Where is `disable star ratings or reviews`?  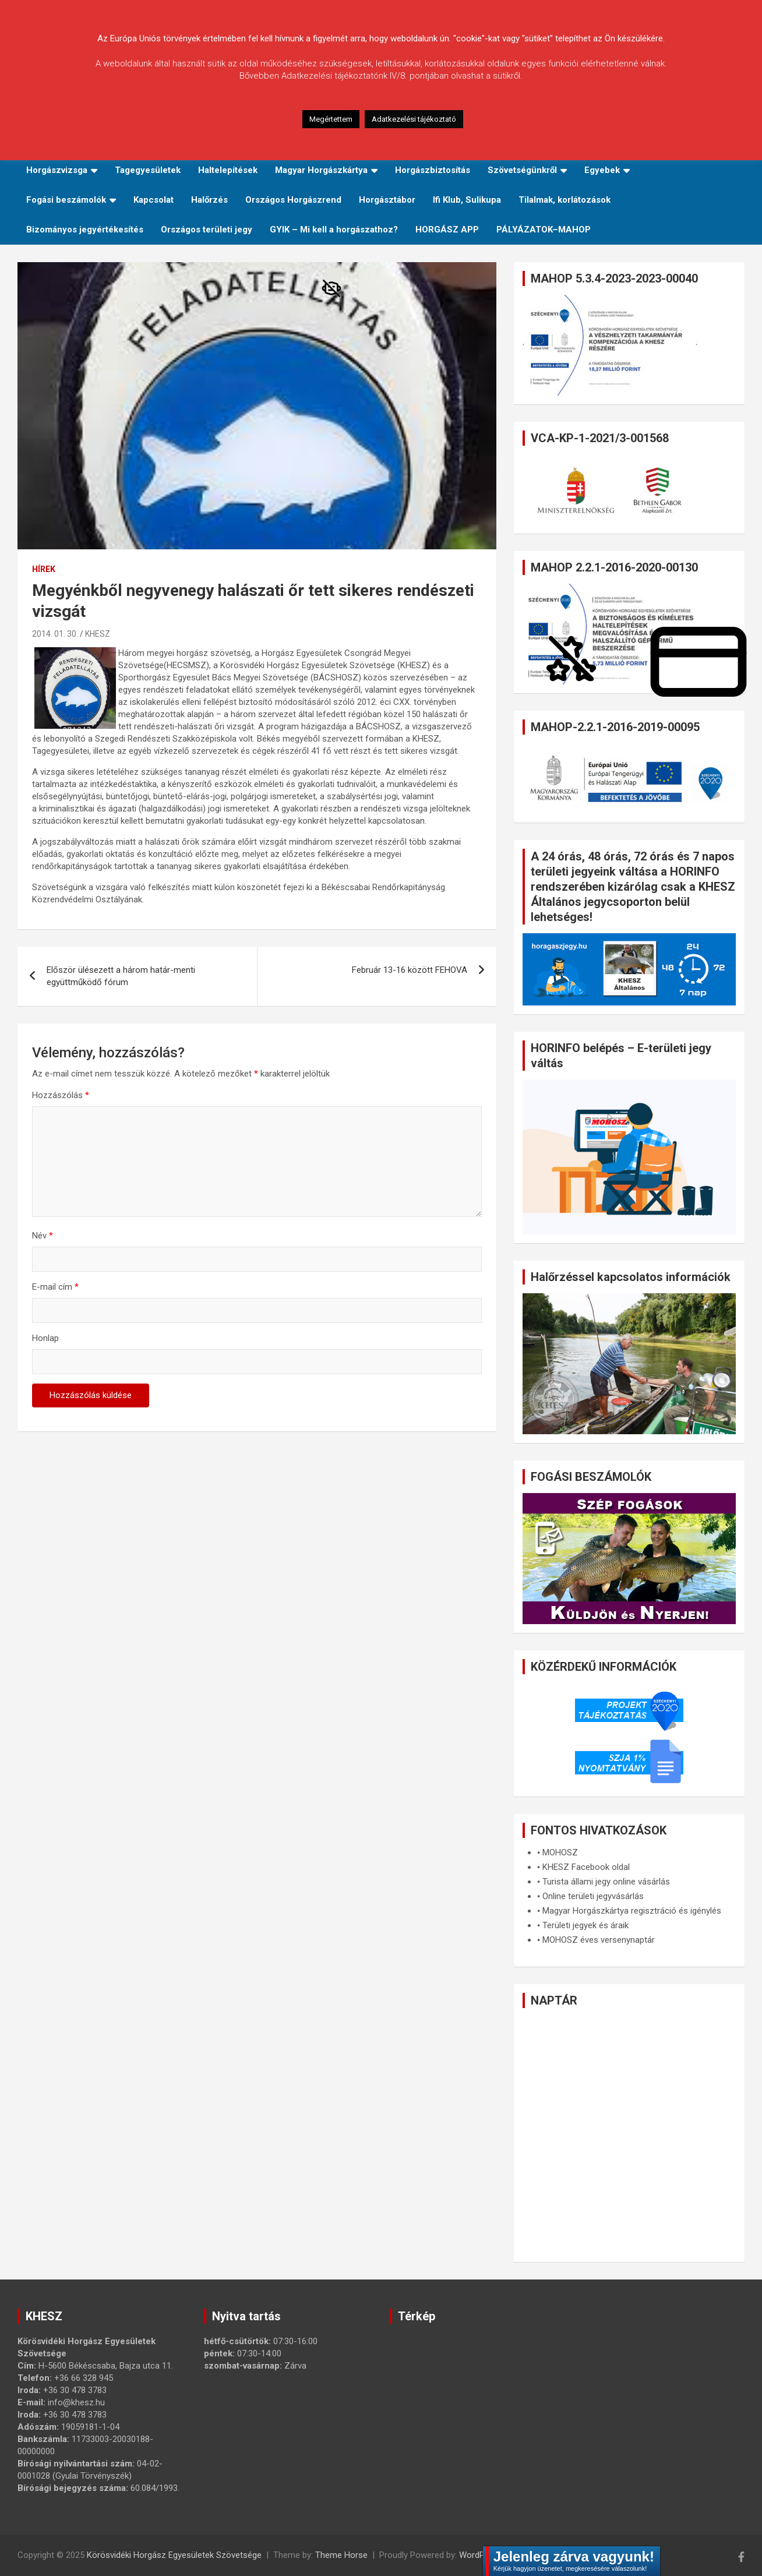
disable star ratings or reviews is located at coordinates (571, 658).